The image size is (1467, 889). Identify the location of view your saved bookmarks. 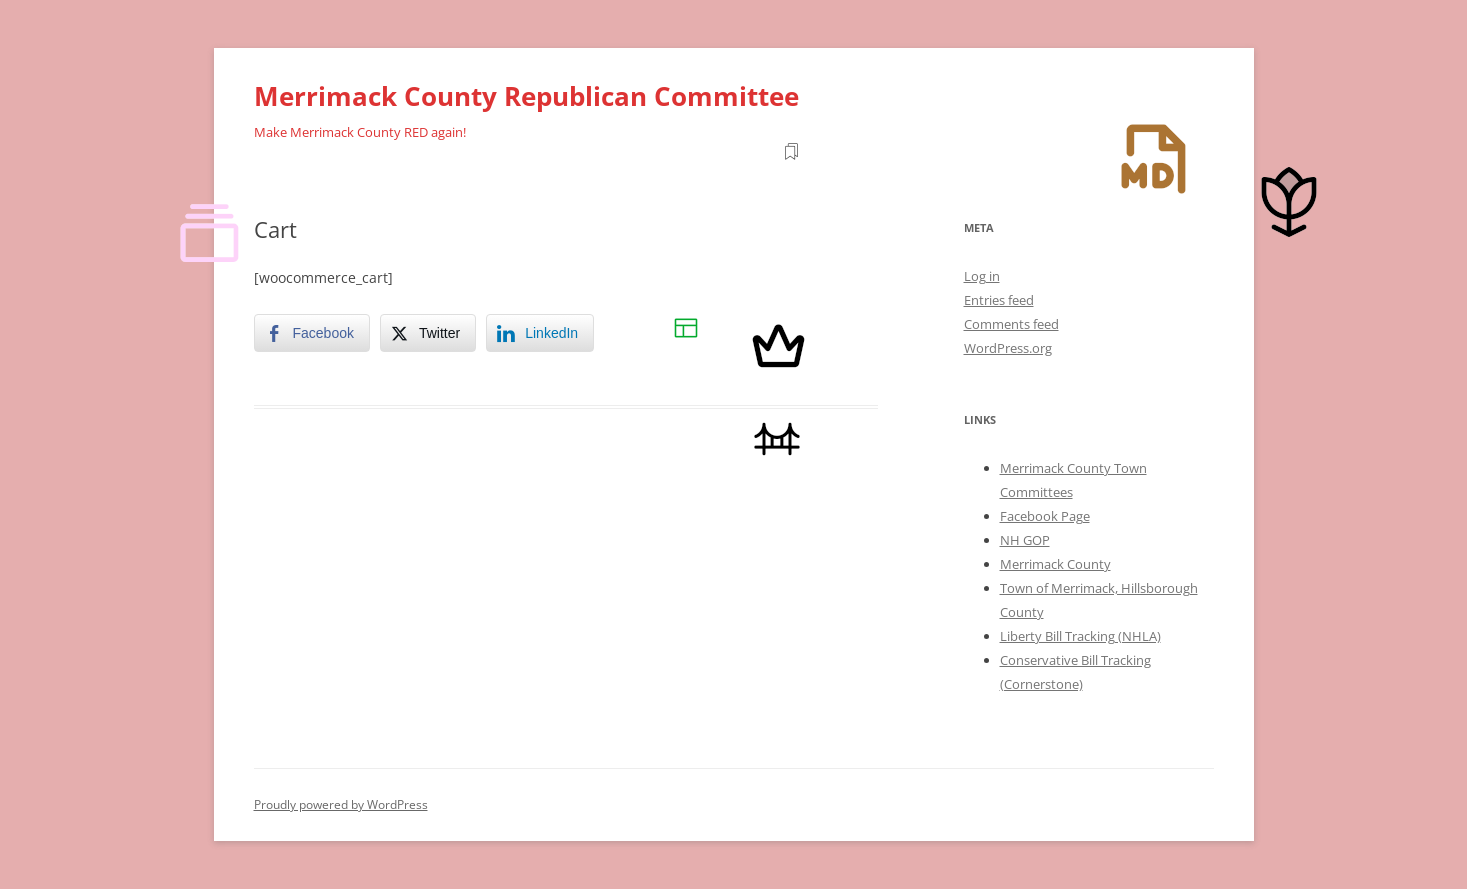
(791, 151).